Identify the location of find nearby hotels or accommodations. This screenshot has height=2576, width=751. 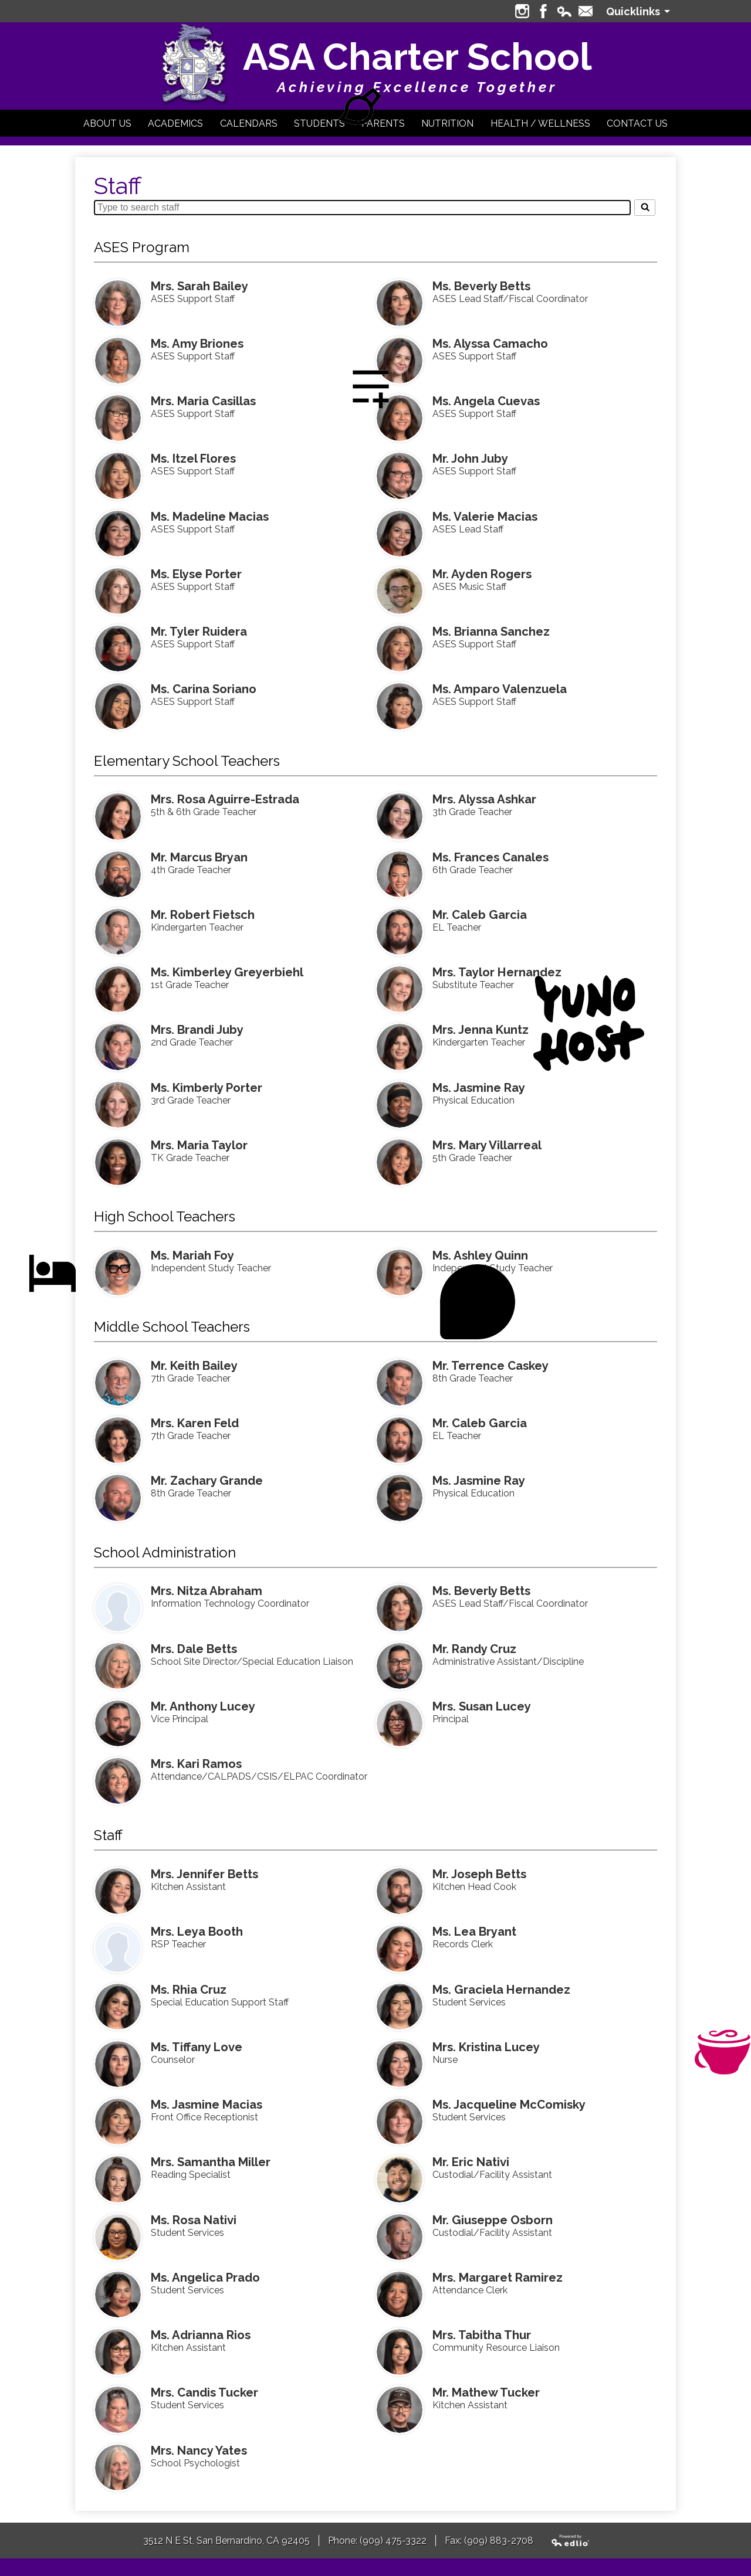
(52, 1273).